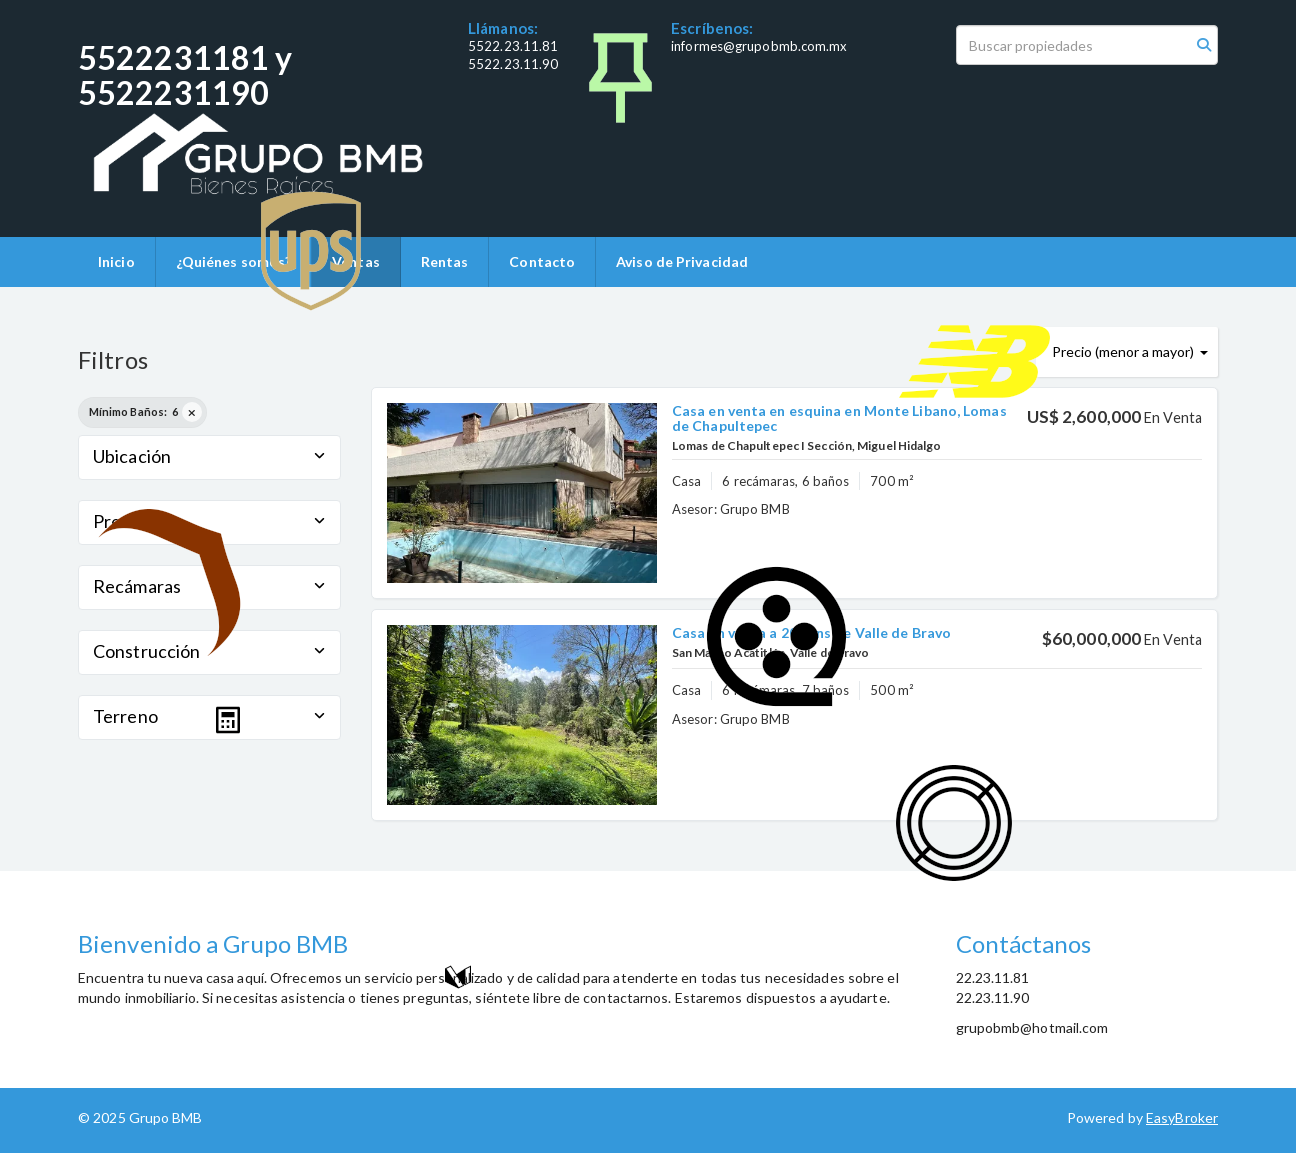 This screenshot has height=1153, width=1296. I want to click on browse movies or video content, so click(776, 636).